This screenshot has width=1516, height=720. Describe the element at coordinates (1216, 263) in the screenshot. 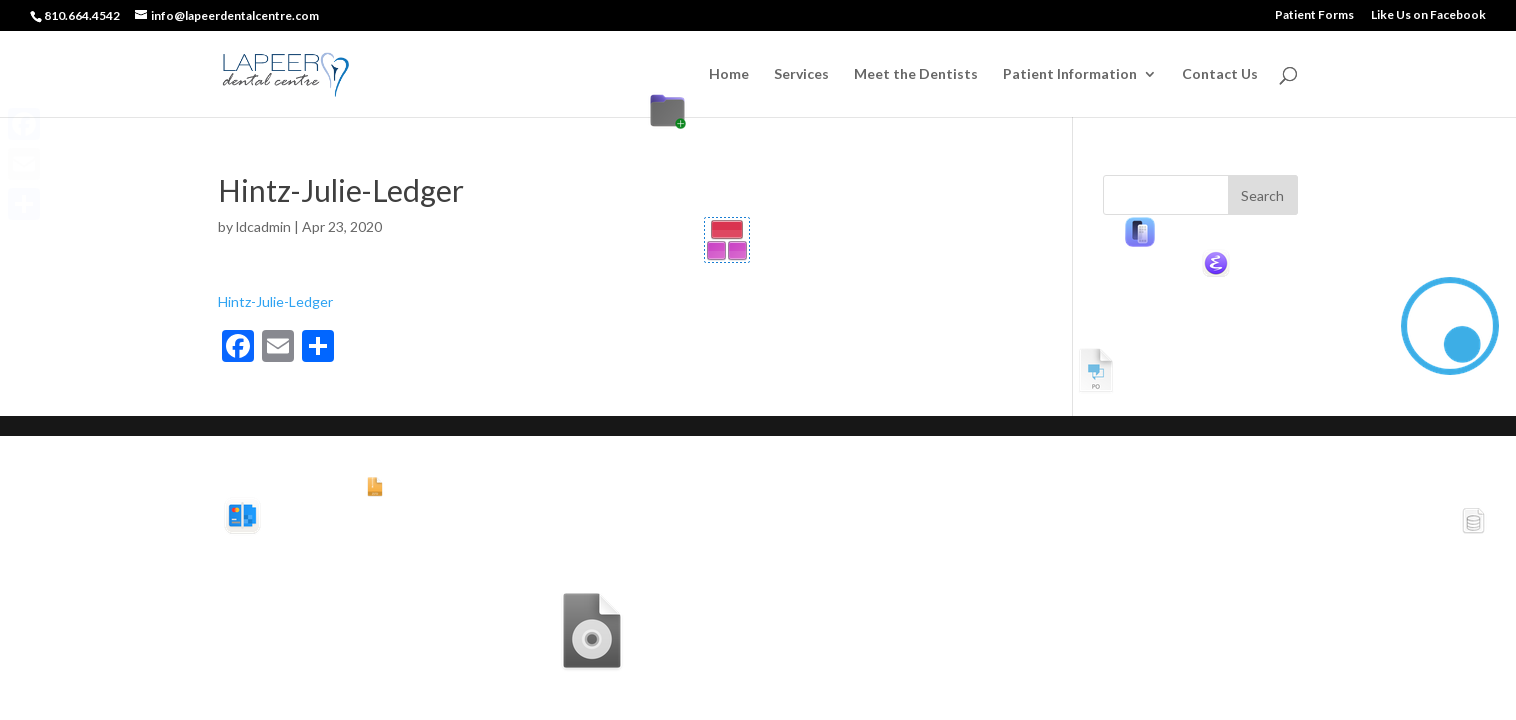

I see `open emacs text editor` at that location.